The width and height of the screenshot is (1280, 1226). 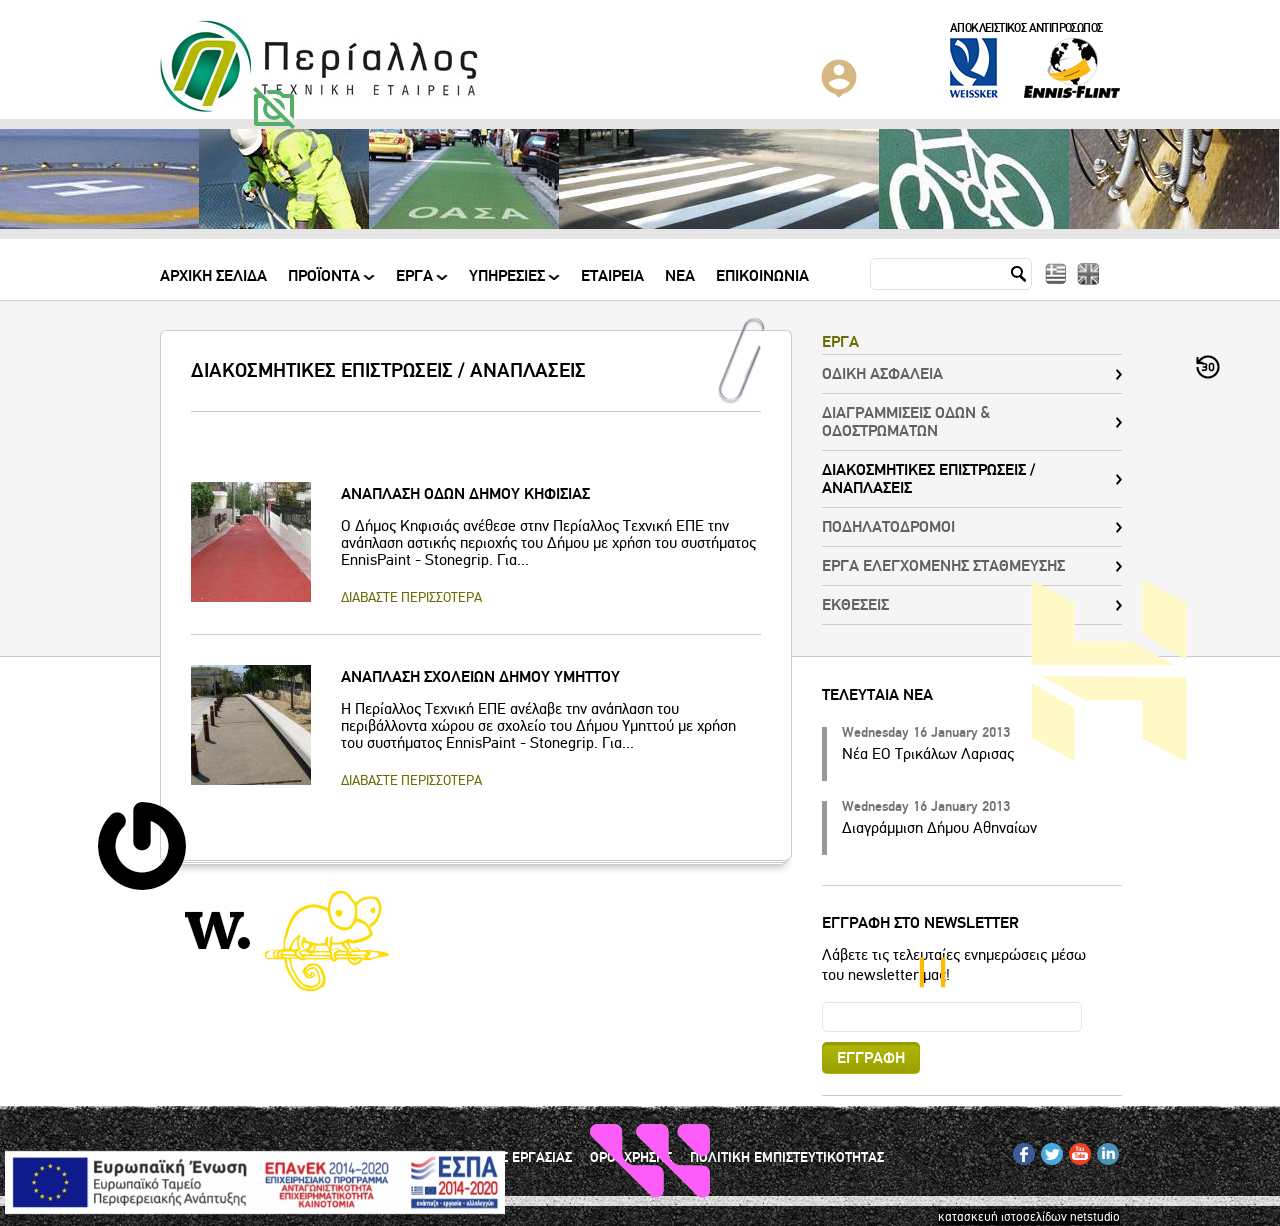 I want to click on western digital brand logo, so click(x=650, y=1161).